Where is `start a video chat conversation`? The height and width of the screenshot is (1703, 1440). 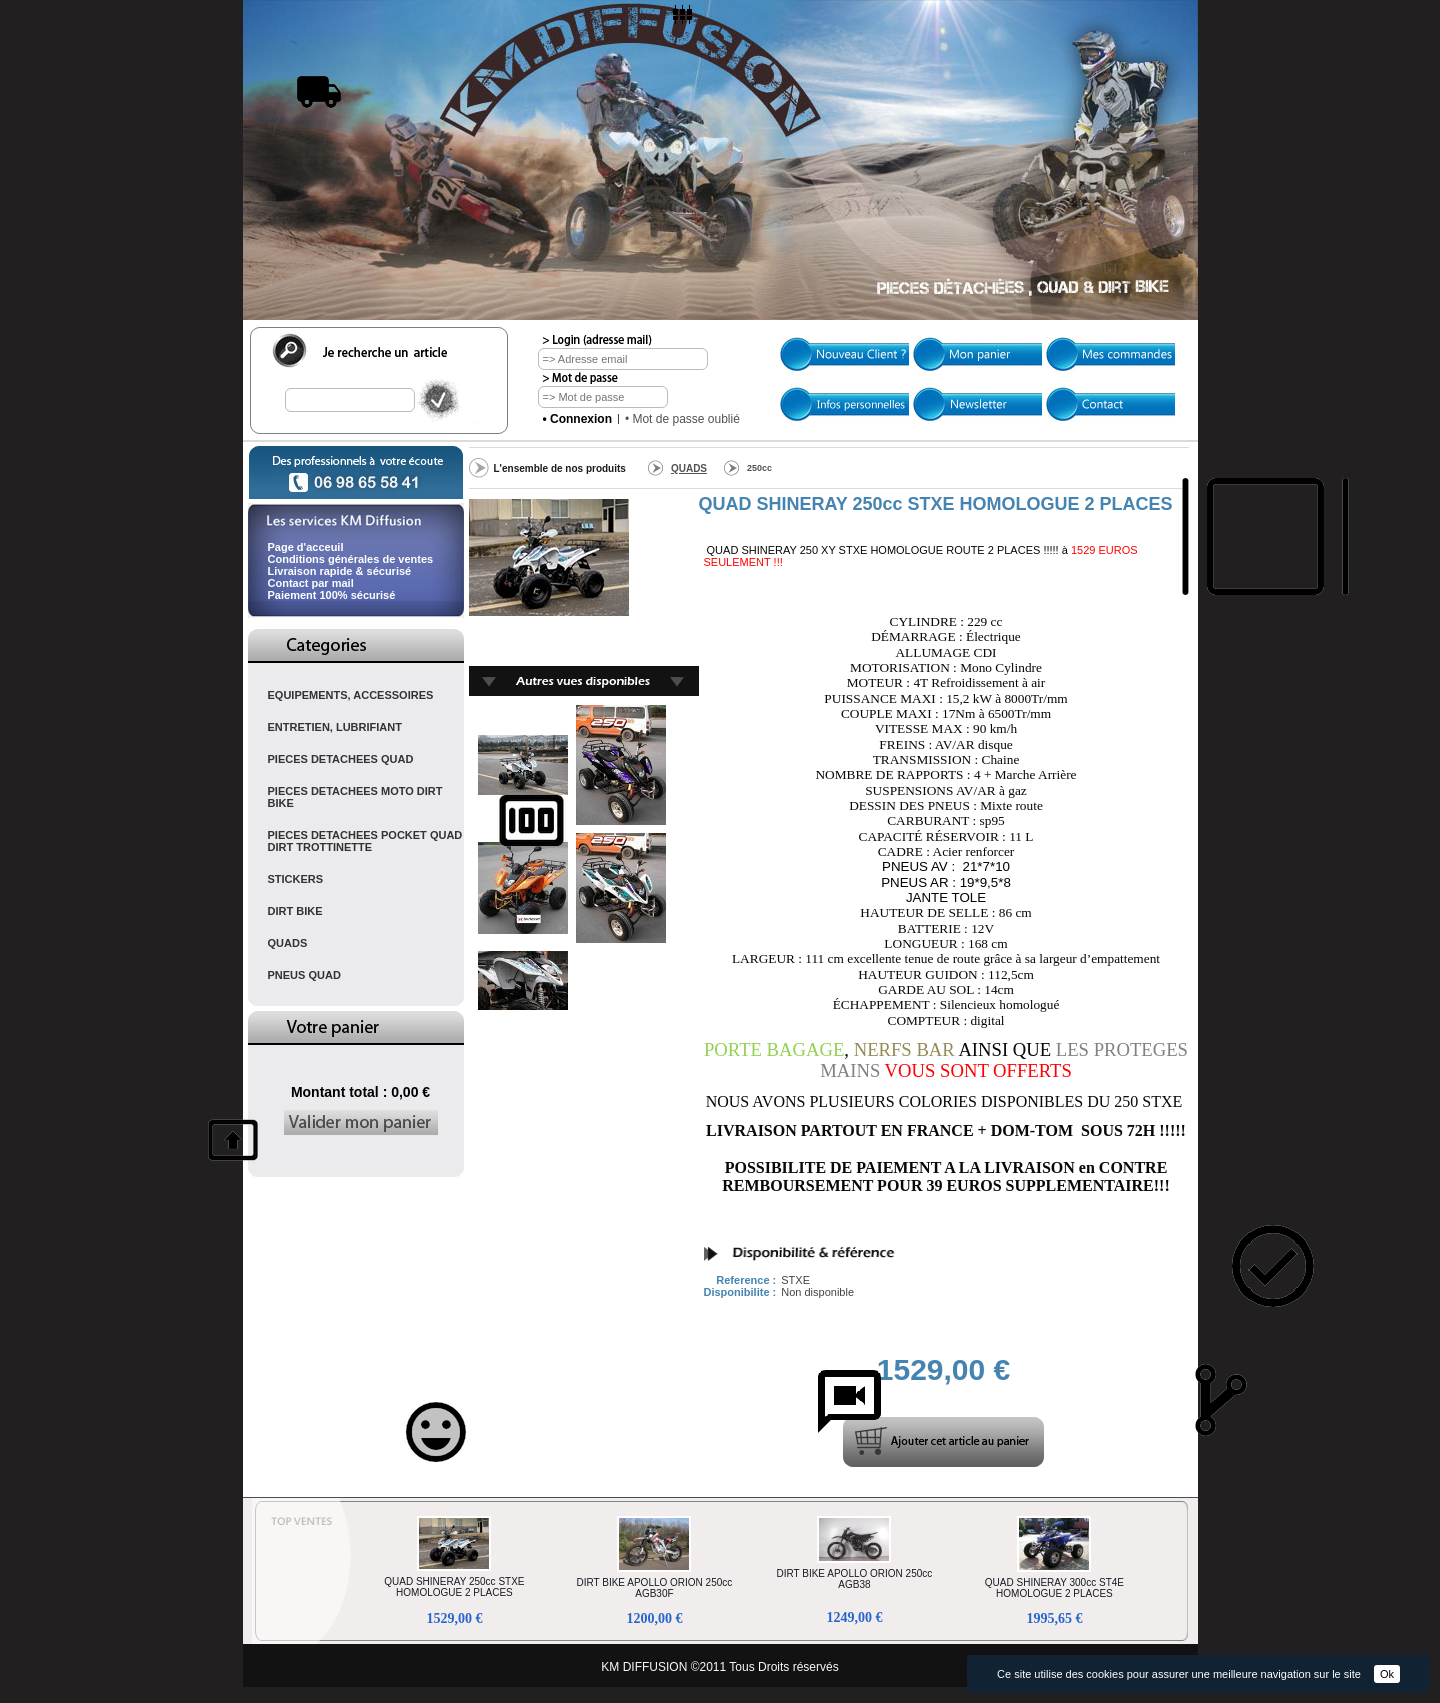 start a video chat conversation is located at coordinates (849, 1401).